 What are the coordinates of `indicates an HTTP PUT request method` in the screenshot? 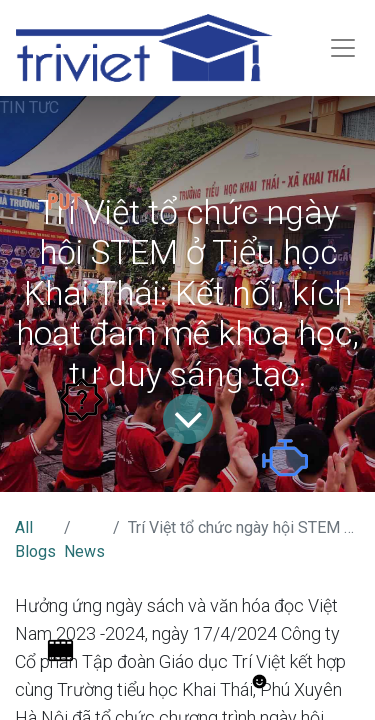 It's located at (64, 201).